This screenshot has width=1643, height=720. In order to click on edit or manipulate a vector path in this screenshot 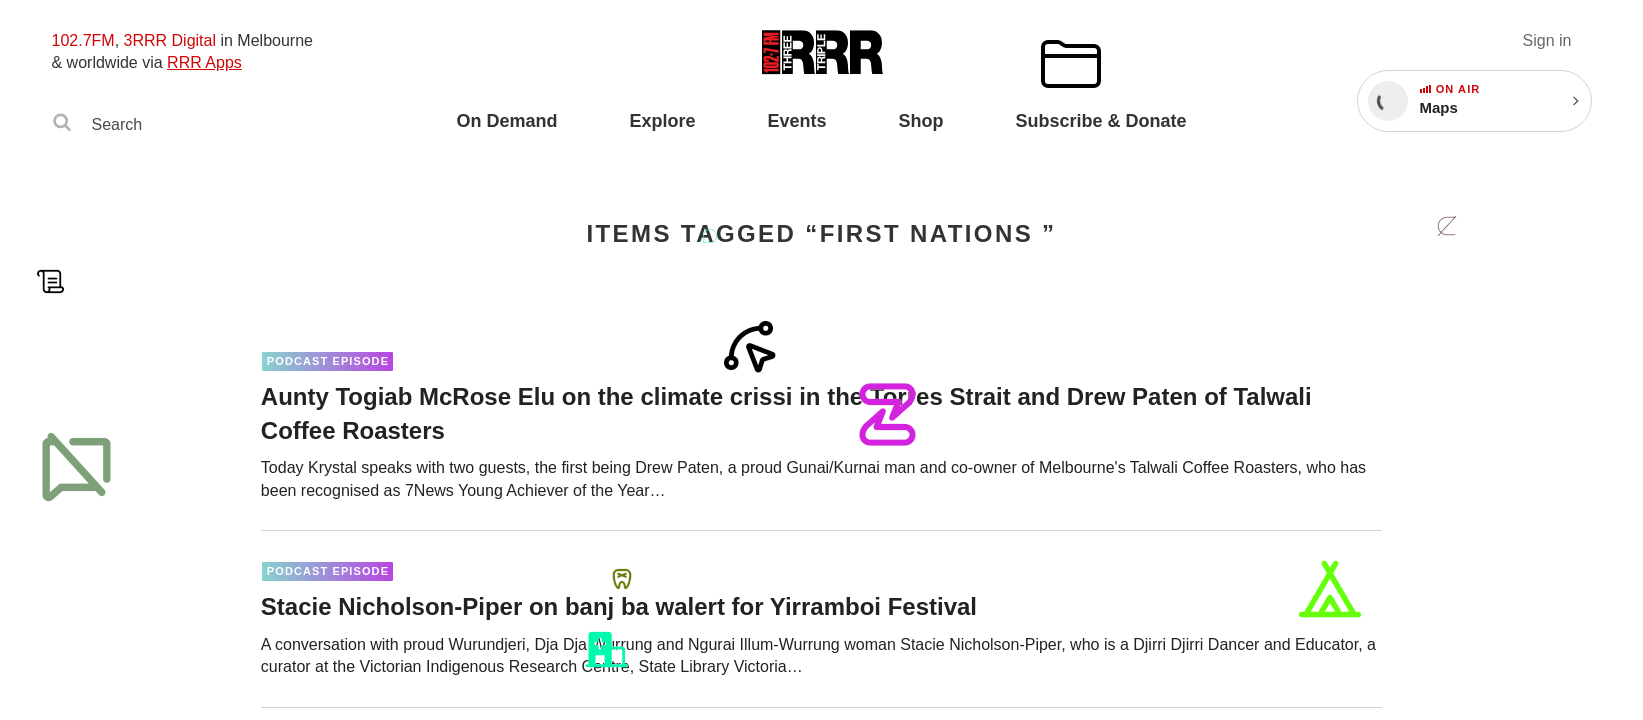, I will do `click(748, 345)`.